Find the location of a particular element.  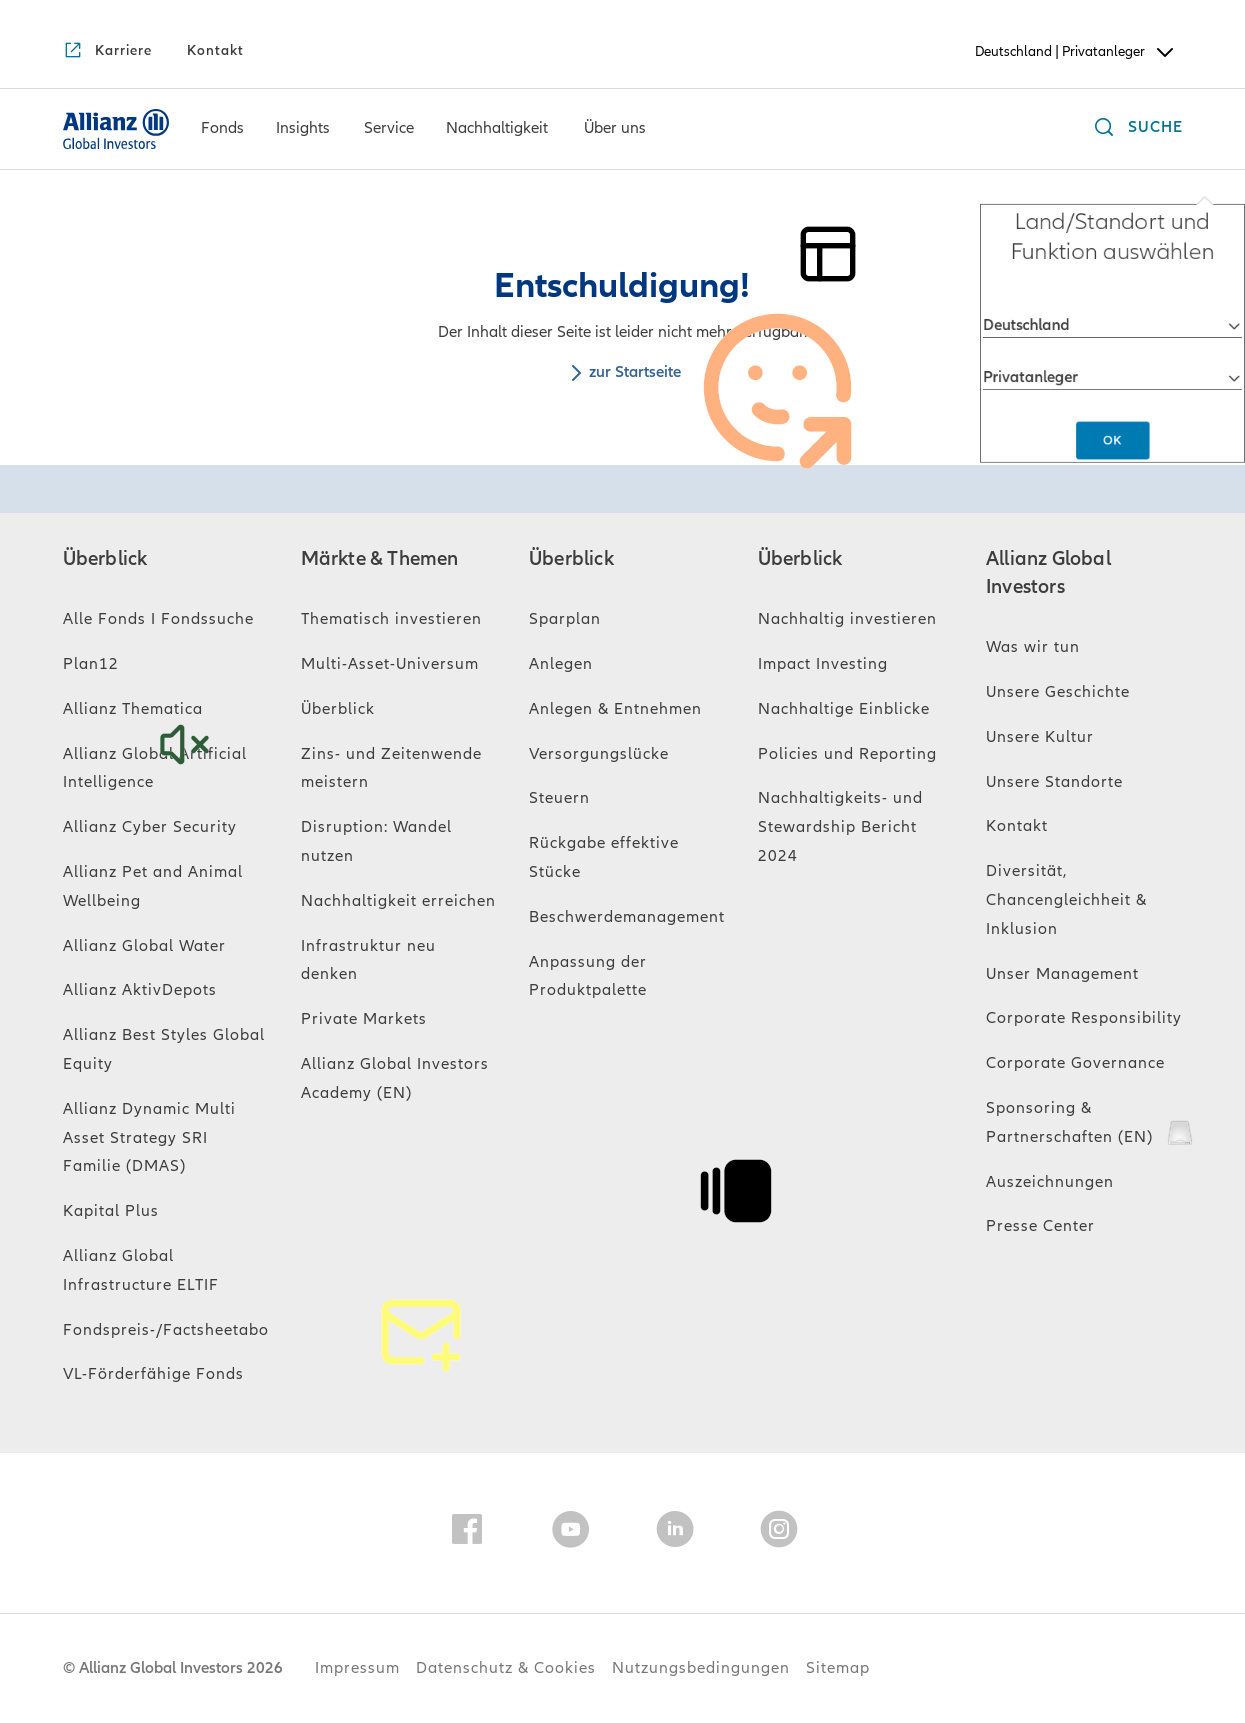

access scanner device settings is located at coordinates (1180, 1133).